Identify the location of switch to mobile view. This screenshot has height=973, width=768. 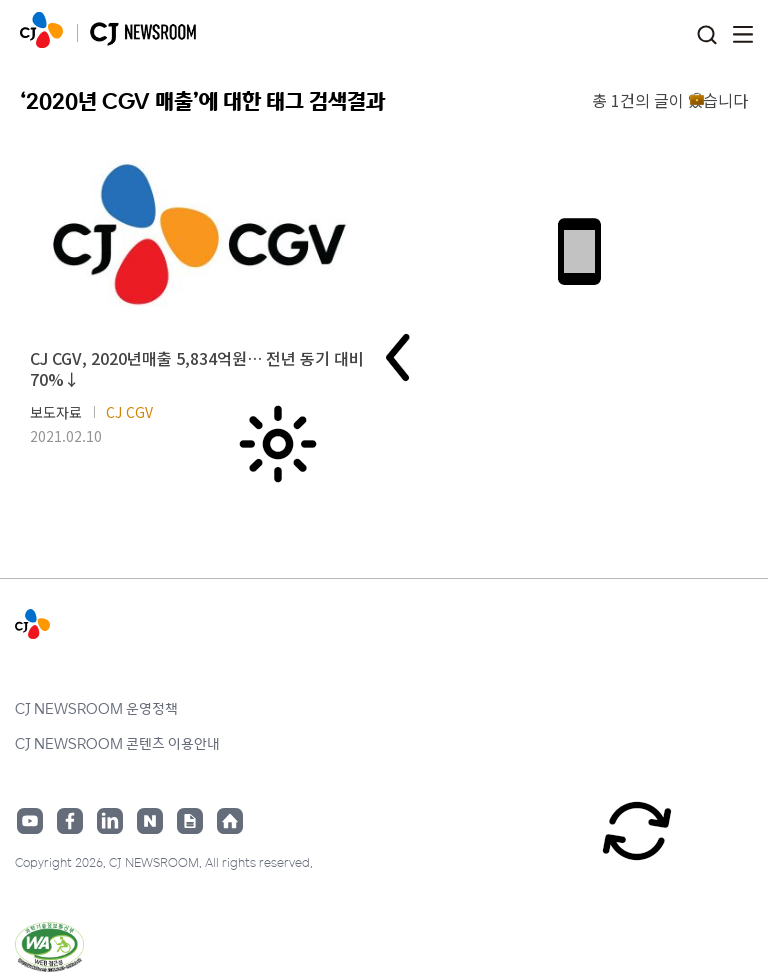
(579, 251).